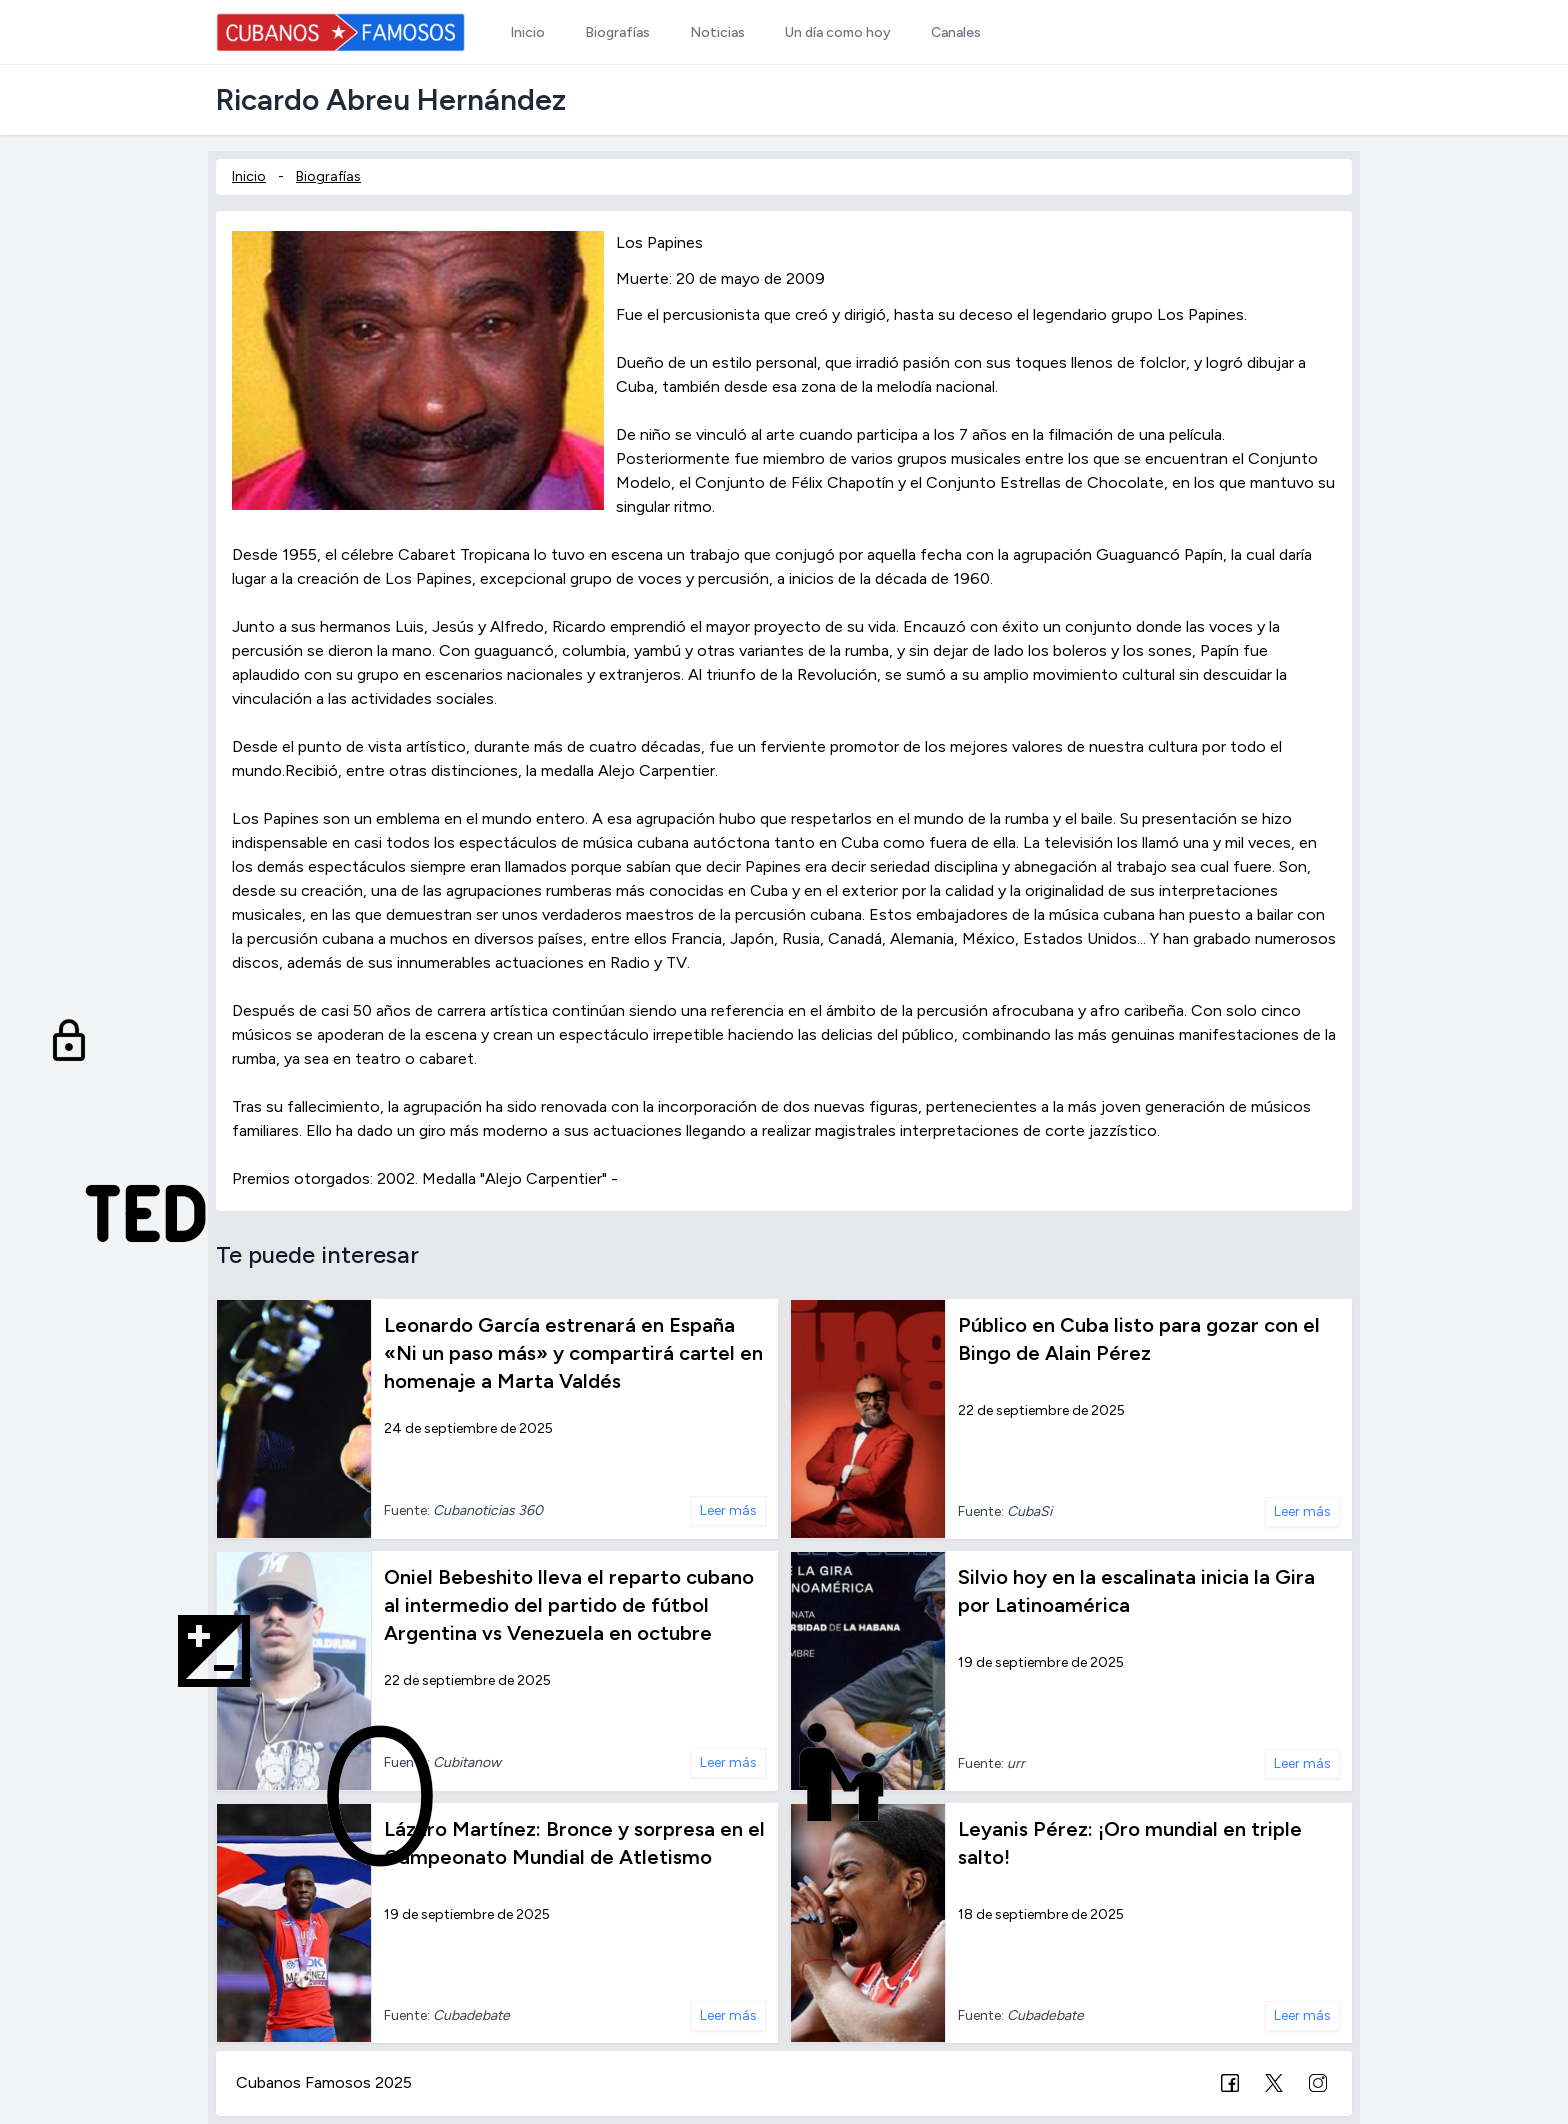  I want to click on parental supervision required, so click(844, 1772).